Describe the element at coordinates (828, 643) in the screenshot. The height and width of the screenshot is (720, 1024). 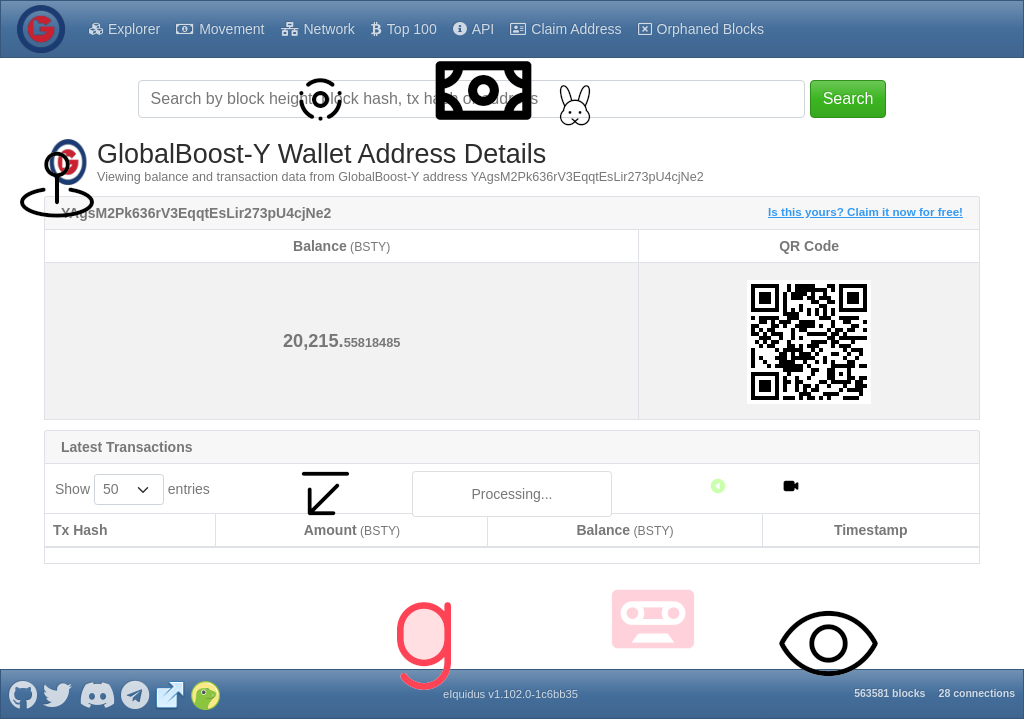
I see `view or preview content` at that location.